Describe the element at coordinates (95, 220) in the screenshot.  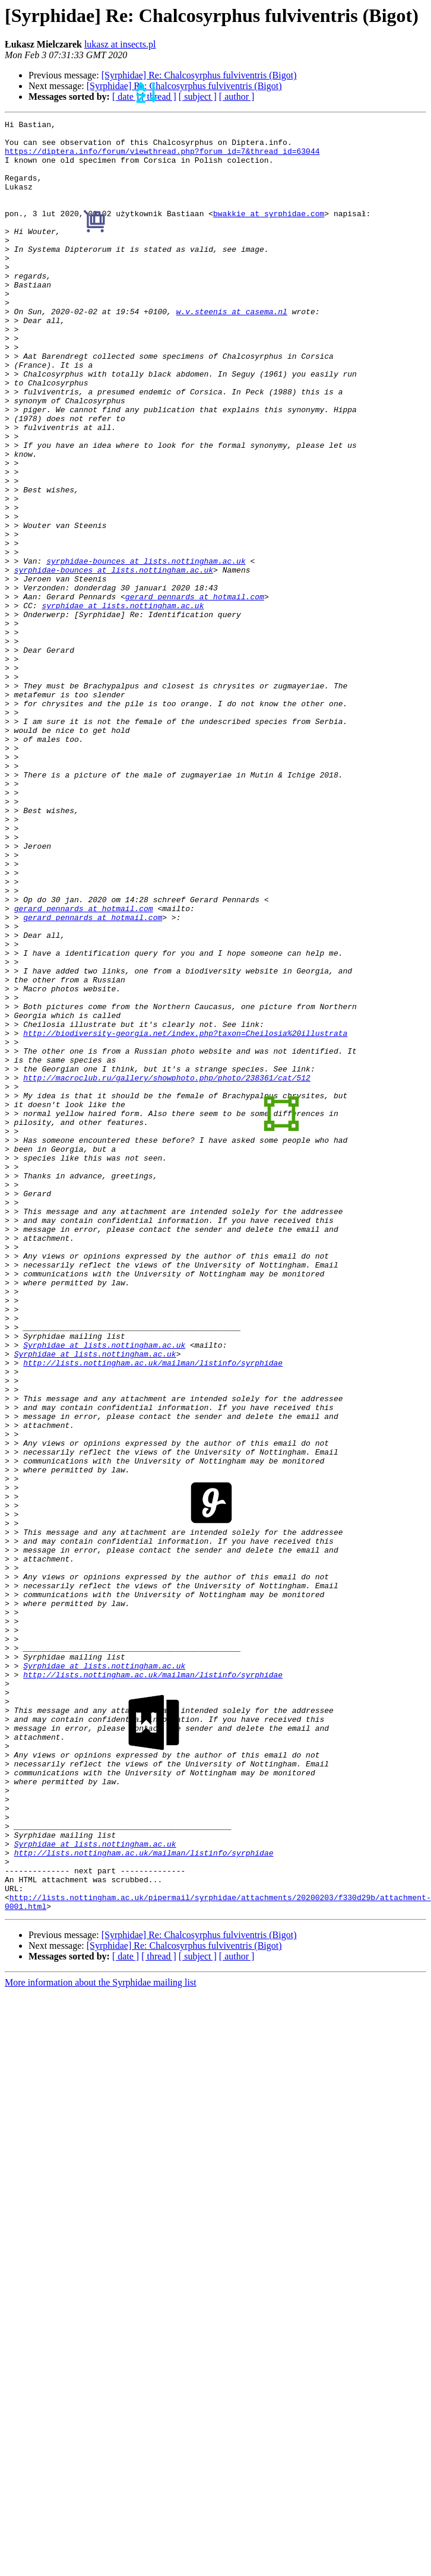
I see `view your luggage or baggage information` at that location.